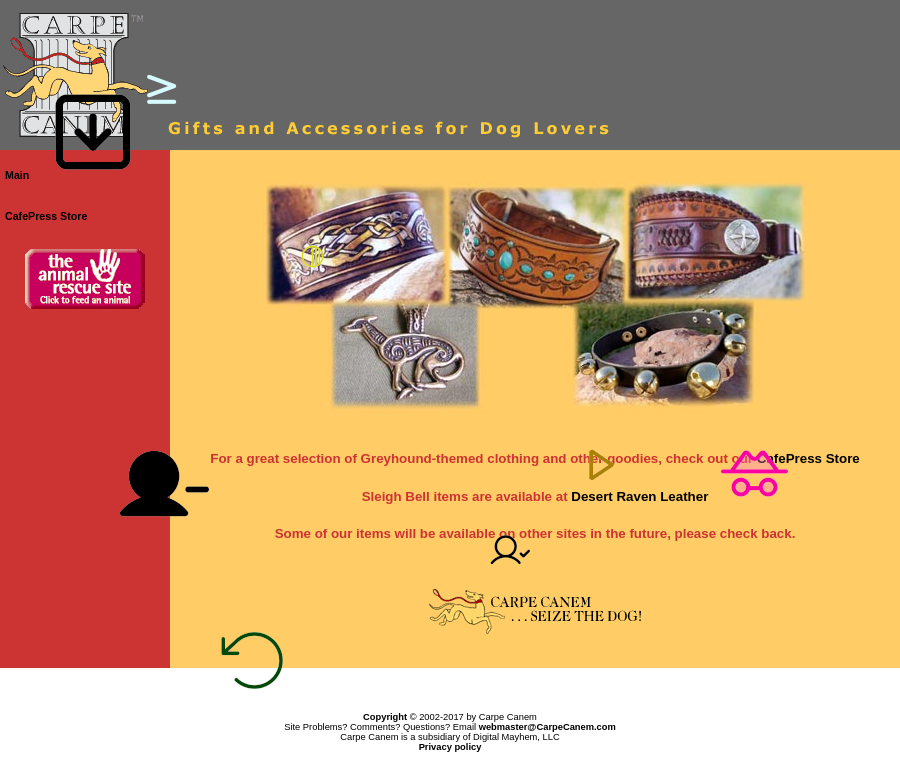 The width and height of the screenshot is (900, 774). What do you see at coordinates (161, 486) in the screenshot?
I see `remove a user or contact` at bounding box center [161, 486].